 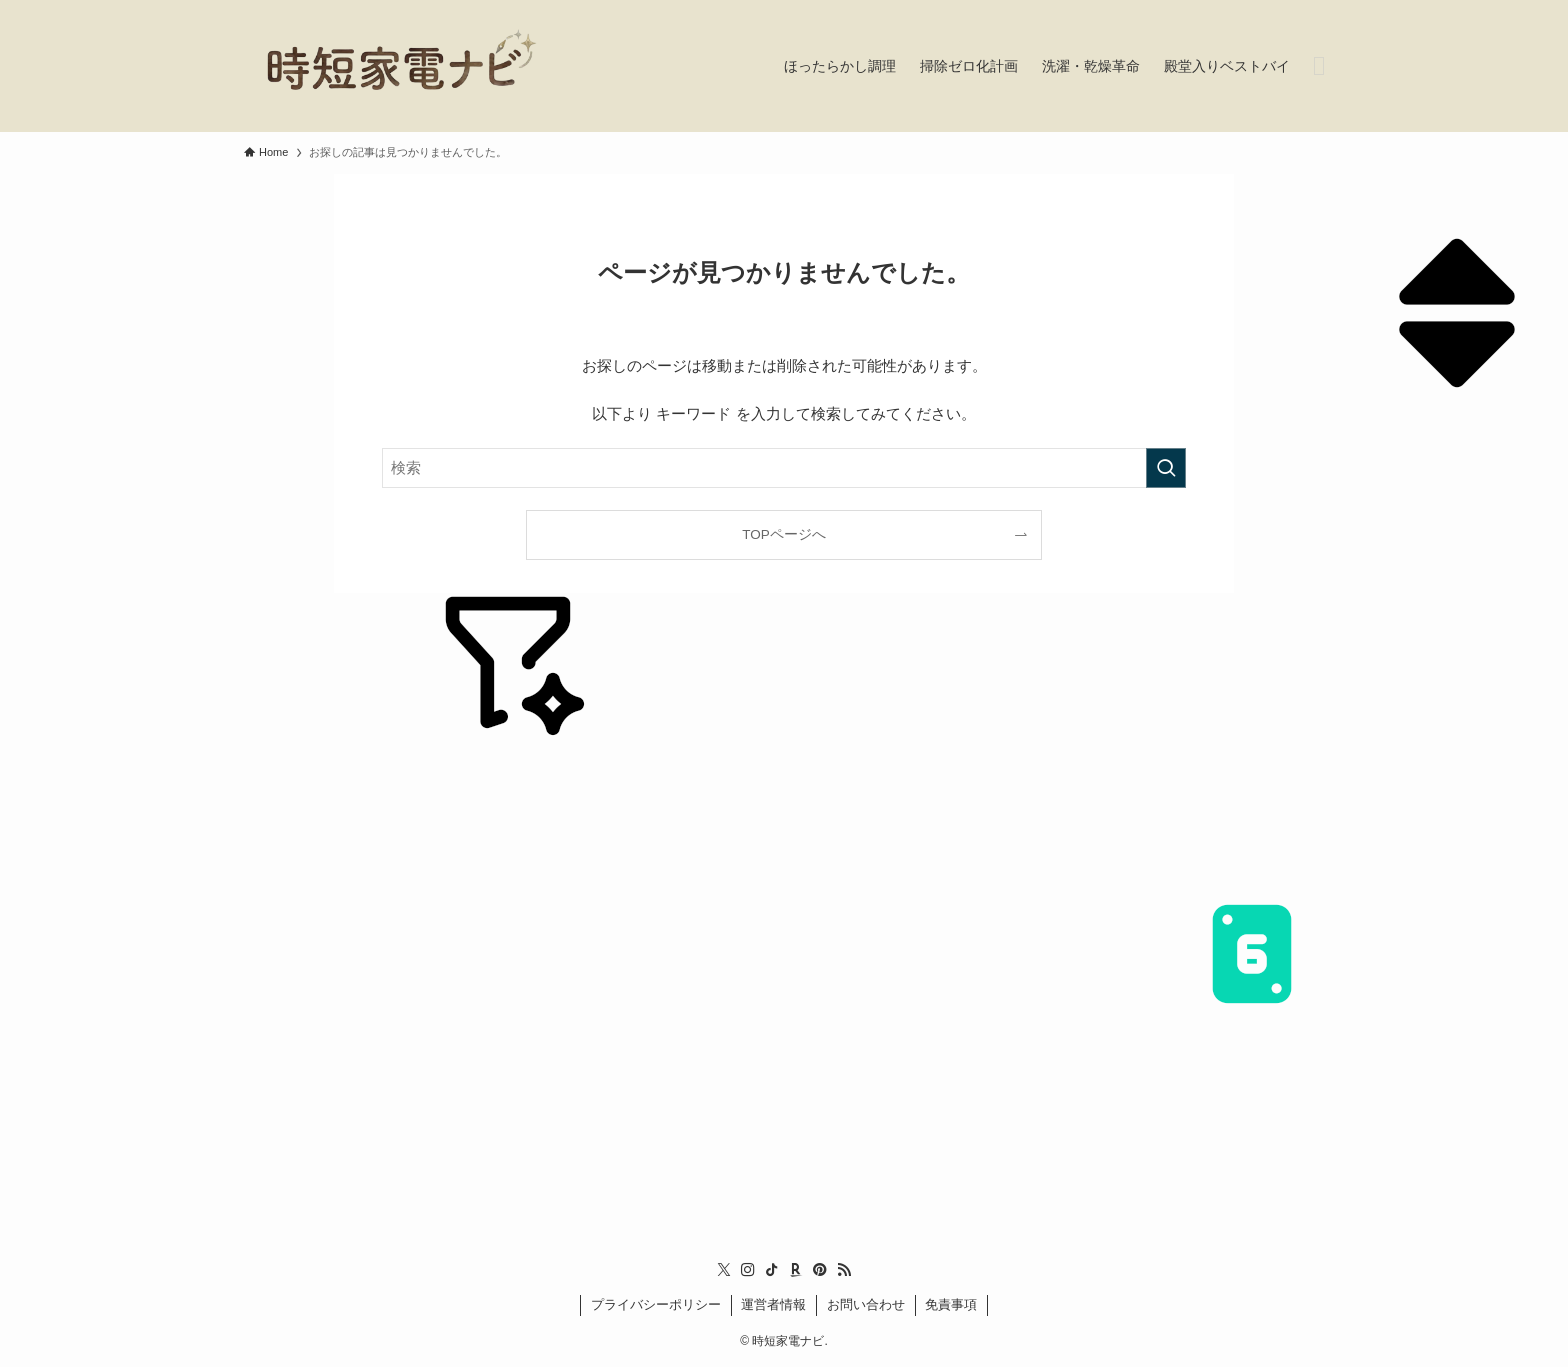 What do you see at coordinates (1457, 313) in the screenshot?
I see `expand or collapse a dropdown menu` at bounding box center [1457, 313].